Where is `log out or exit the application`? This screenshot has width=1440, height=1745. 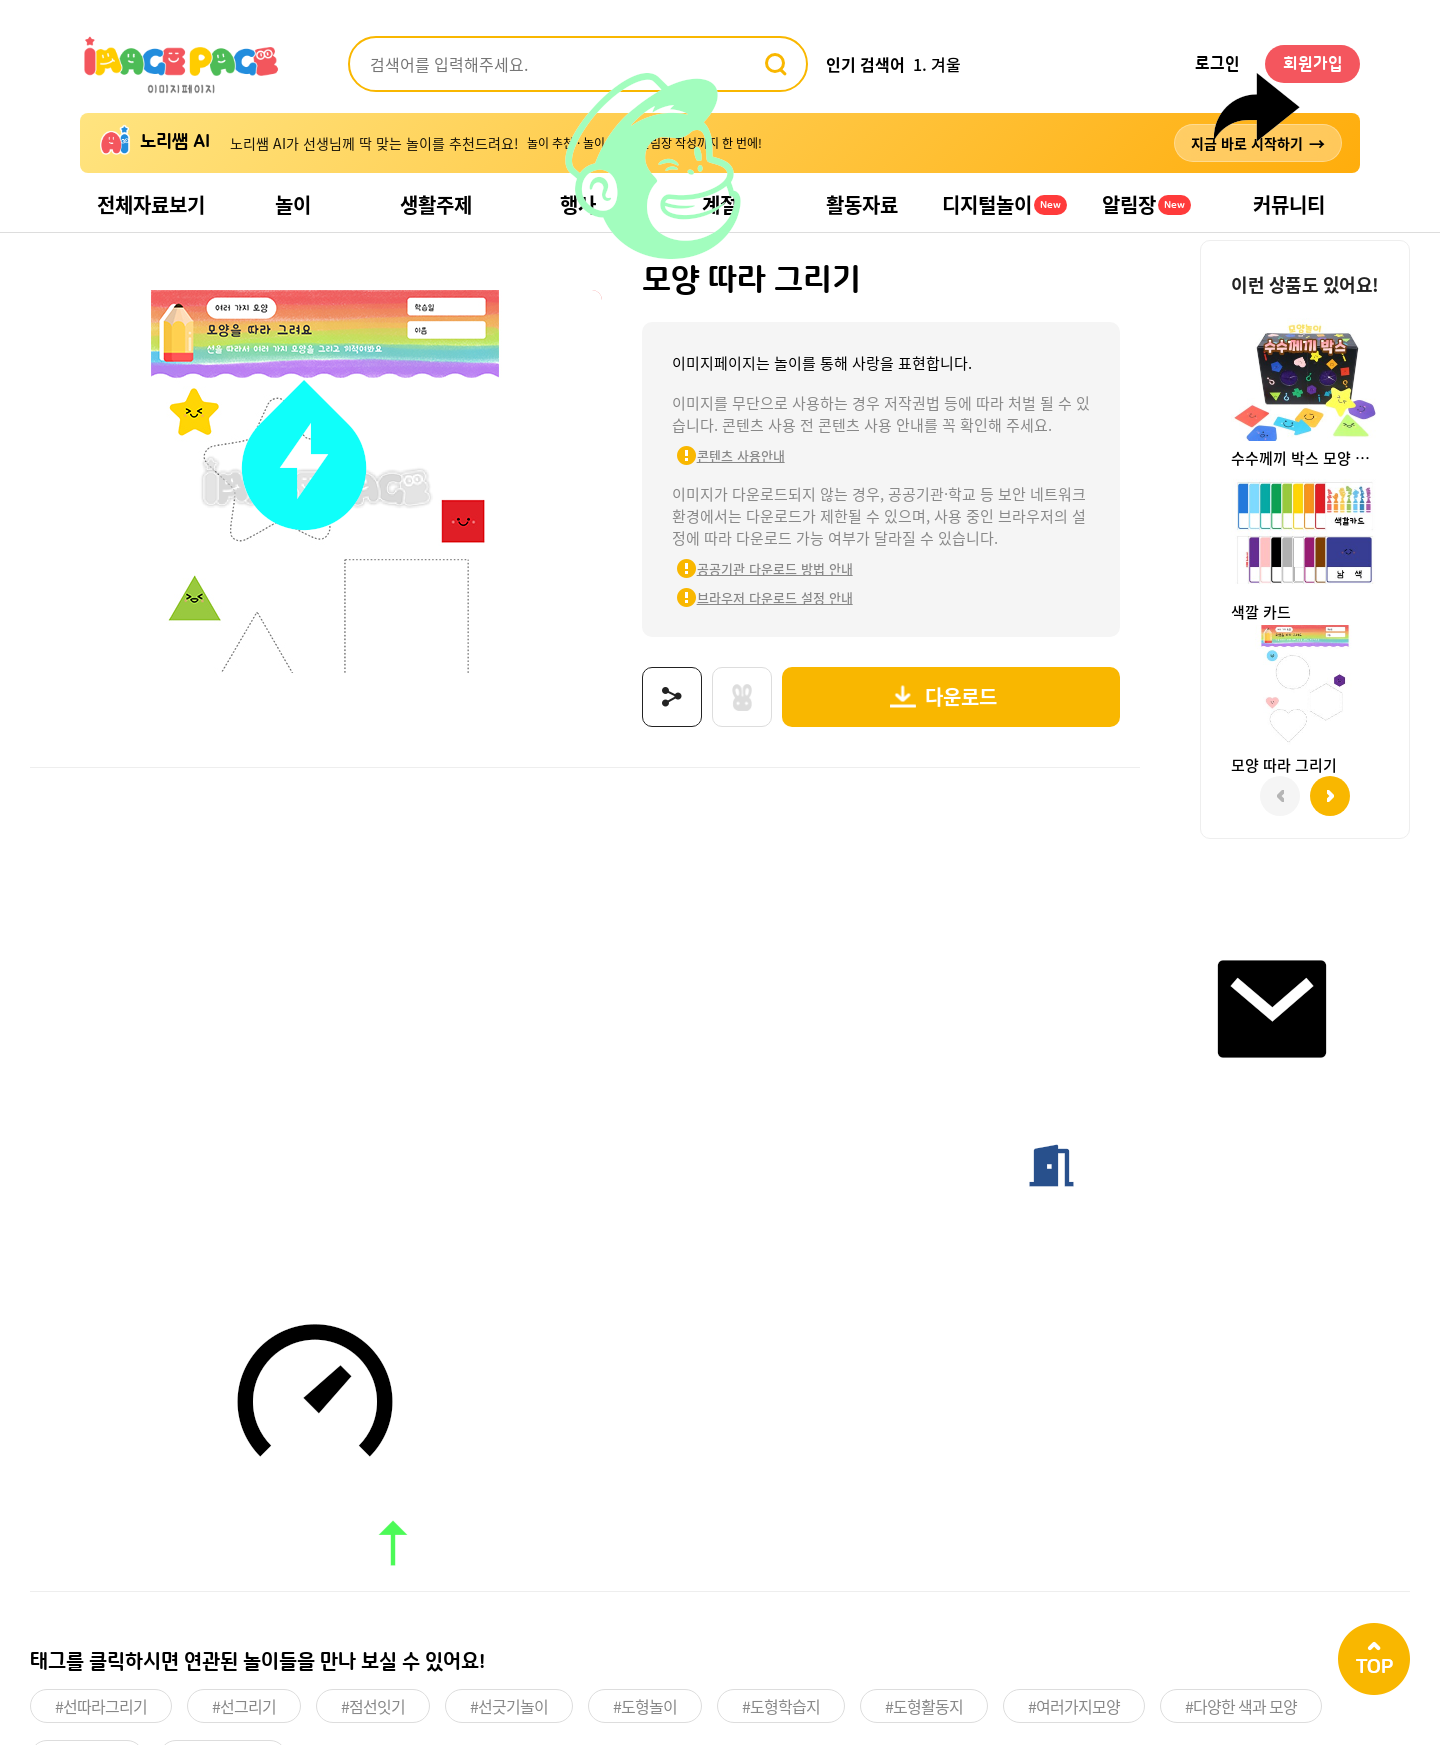
log out or exit the application is located at coordinates (1051, 1166).